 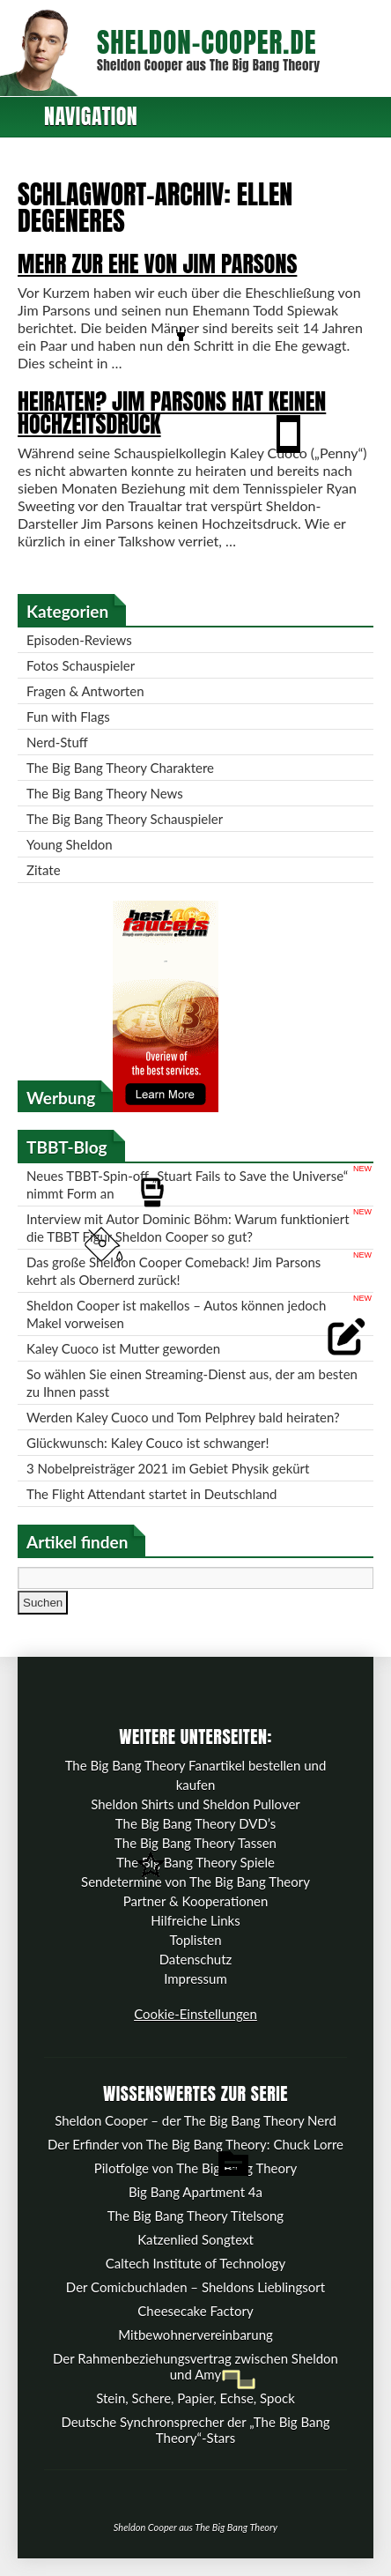 I want to click on view source files or documents, so click(x=233, y=2164).